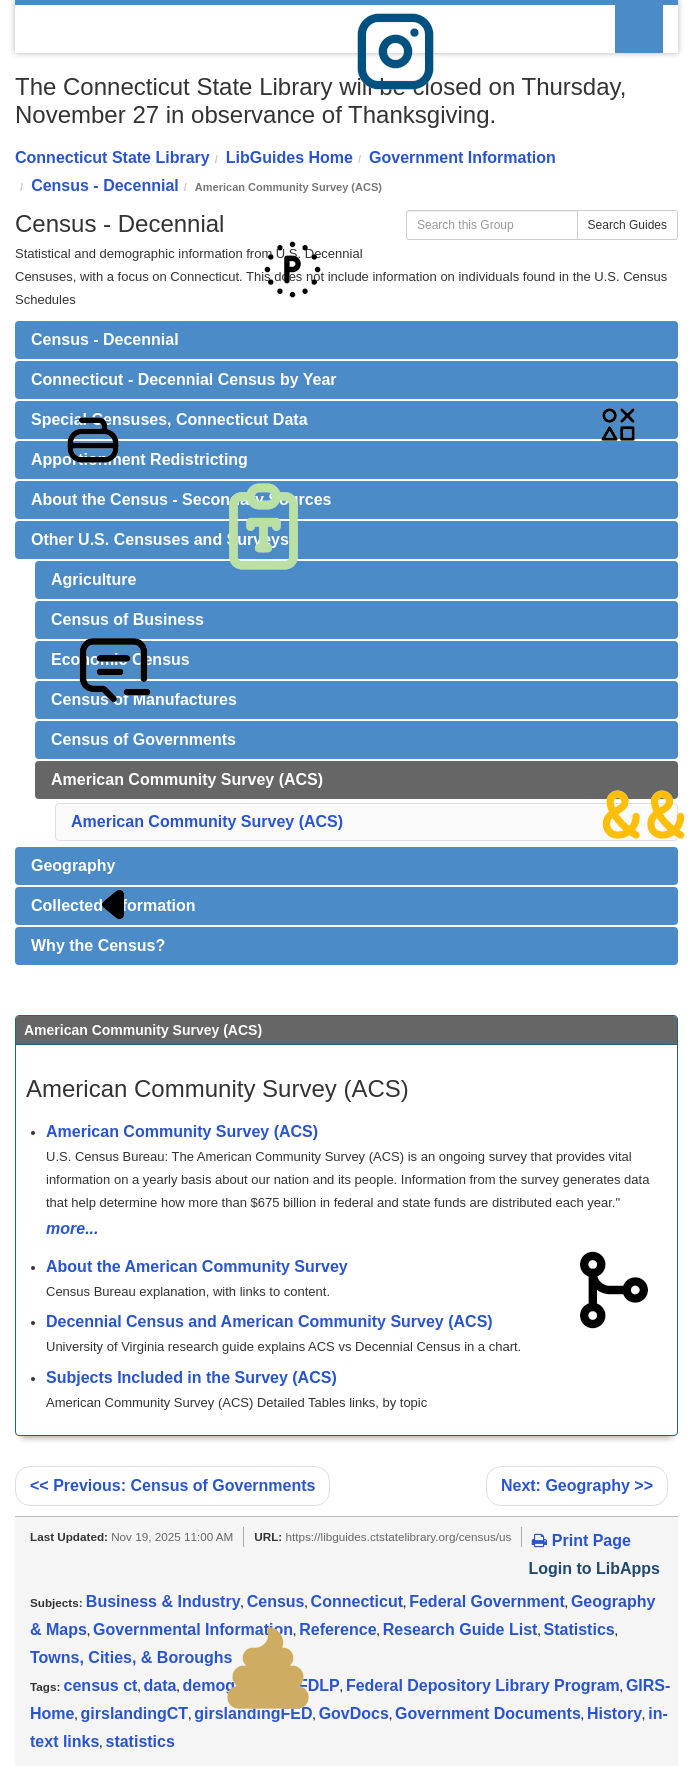  What do you see at coordinates (115, 904) in the screenshot?
I see `go back to the previous screen` at bounding box center [115, 904].